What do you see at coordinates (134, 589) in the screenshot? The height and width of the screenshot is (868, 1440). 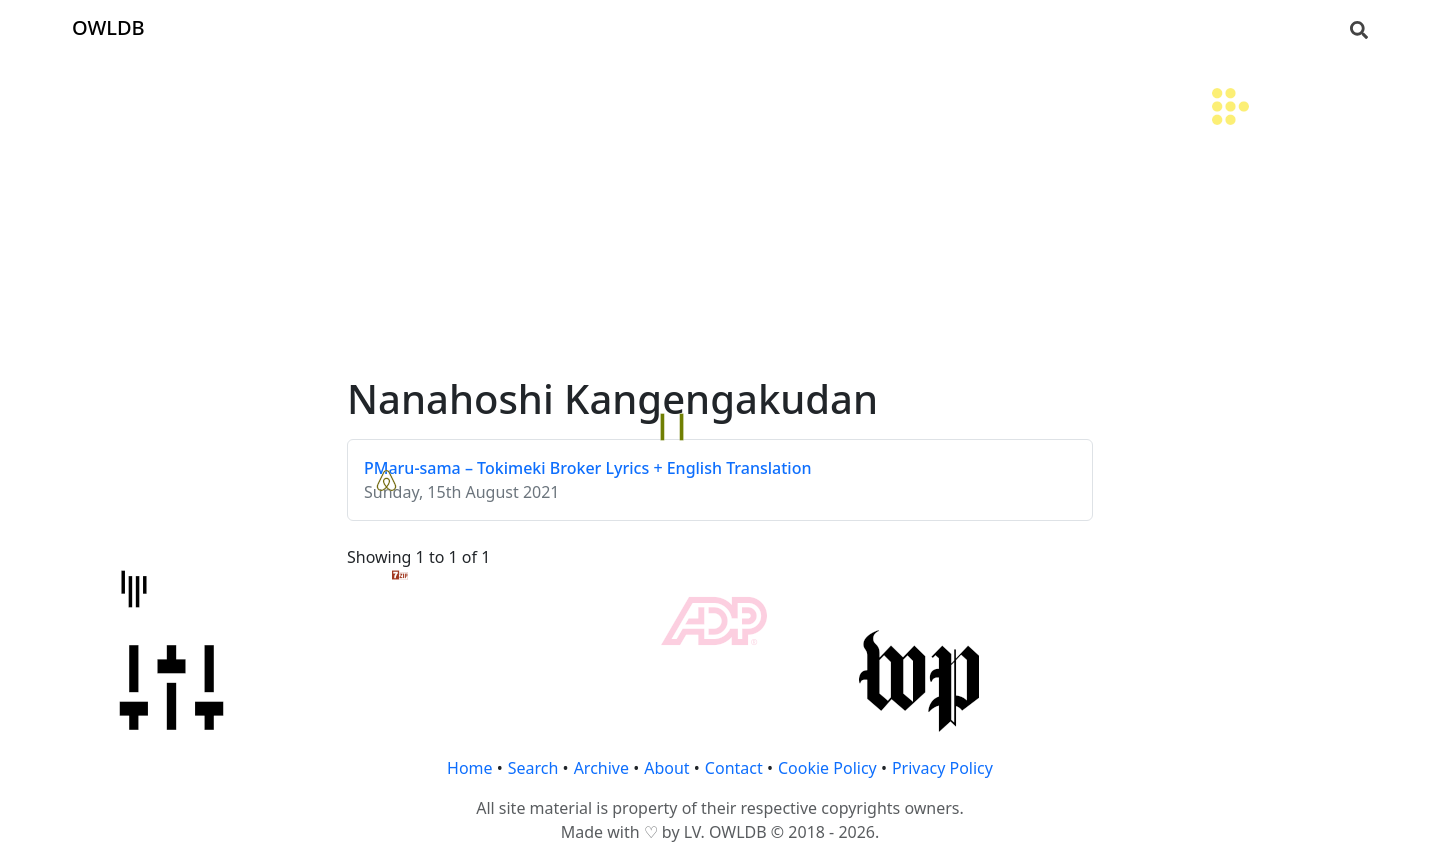 I see `open Gitter chat platform` at bounding box center [134, 589].